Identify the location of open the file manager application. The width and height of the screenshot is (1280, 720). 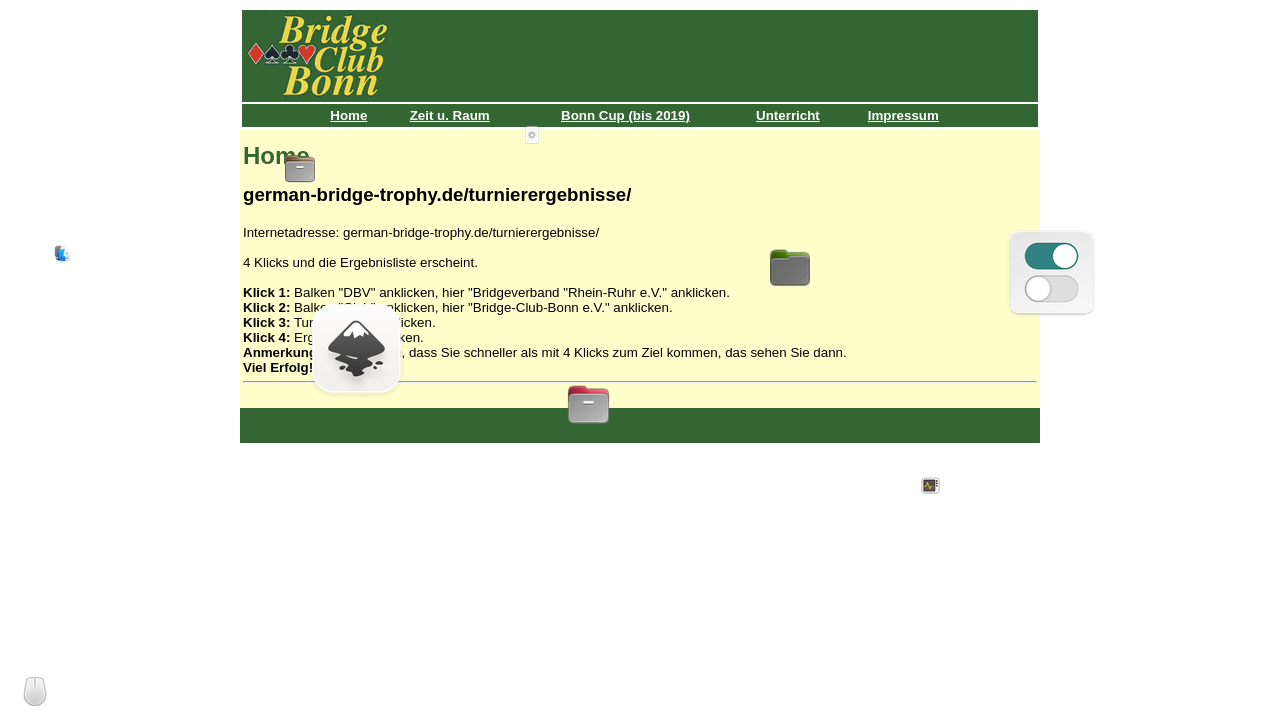
(588, 404).